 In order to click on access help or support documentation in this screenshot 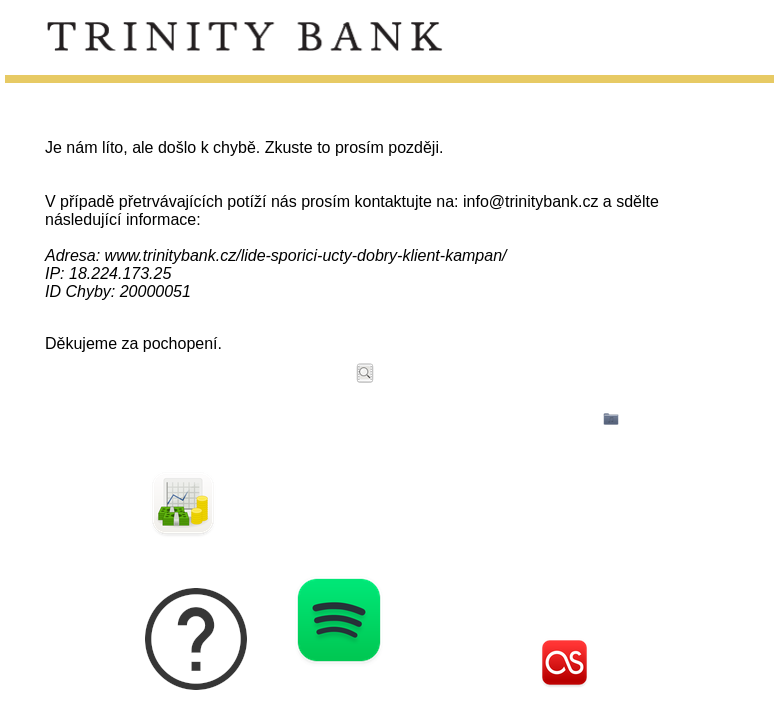, I will do `click(196, 639)`.